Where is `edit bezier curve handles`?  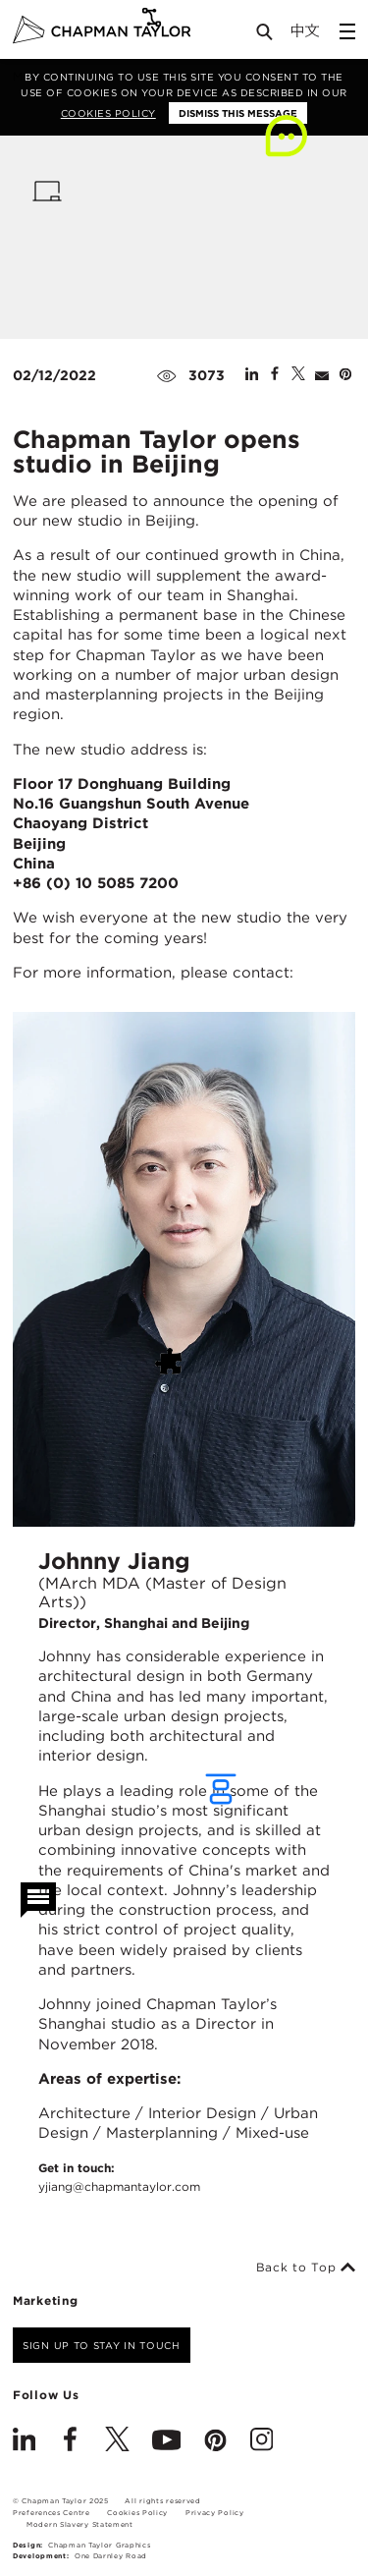
edit bezier curve handles is located at coordinates (151, 17).